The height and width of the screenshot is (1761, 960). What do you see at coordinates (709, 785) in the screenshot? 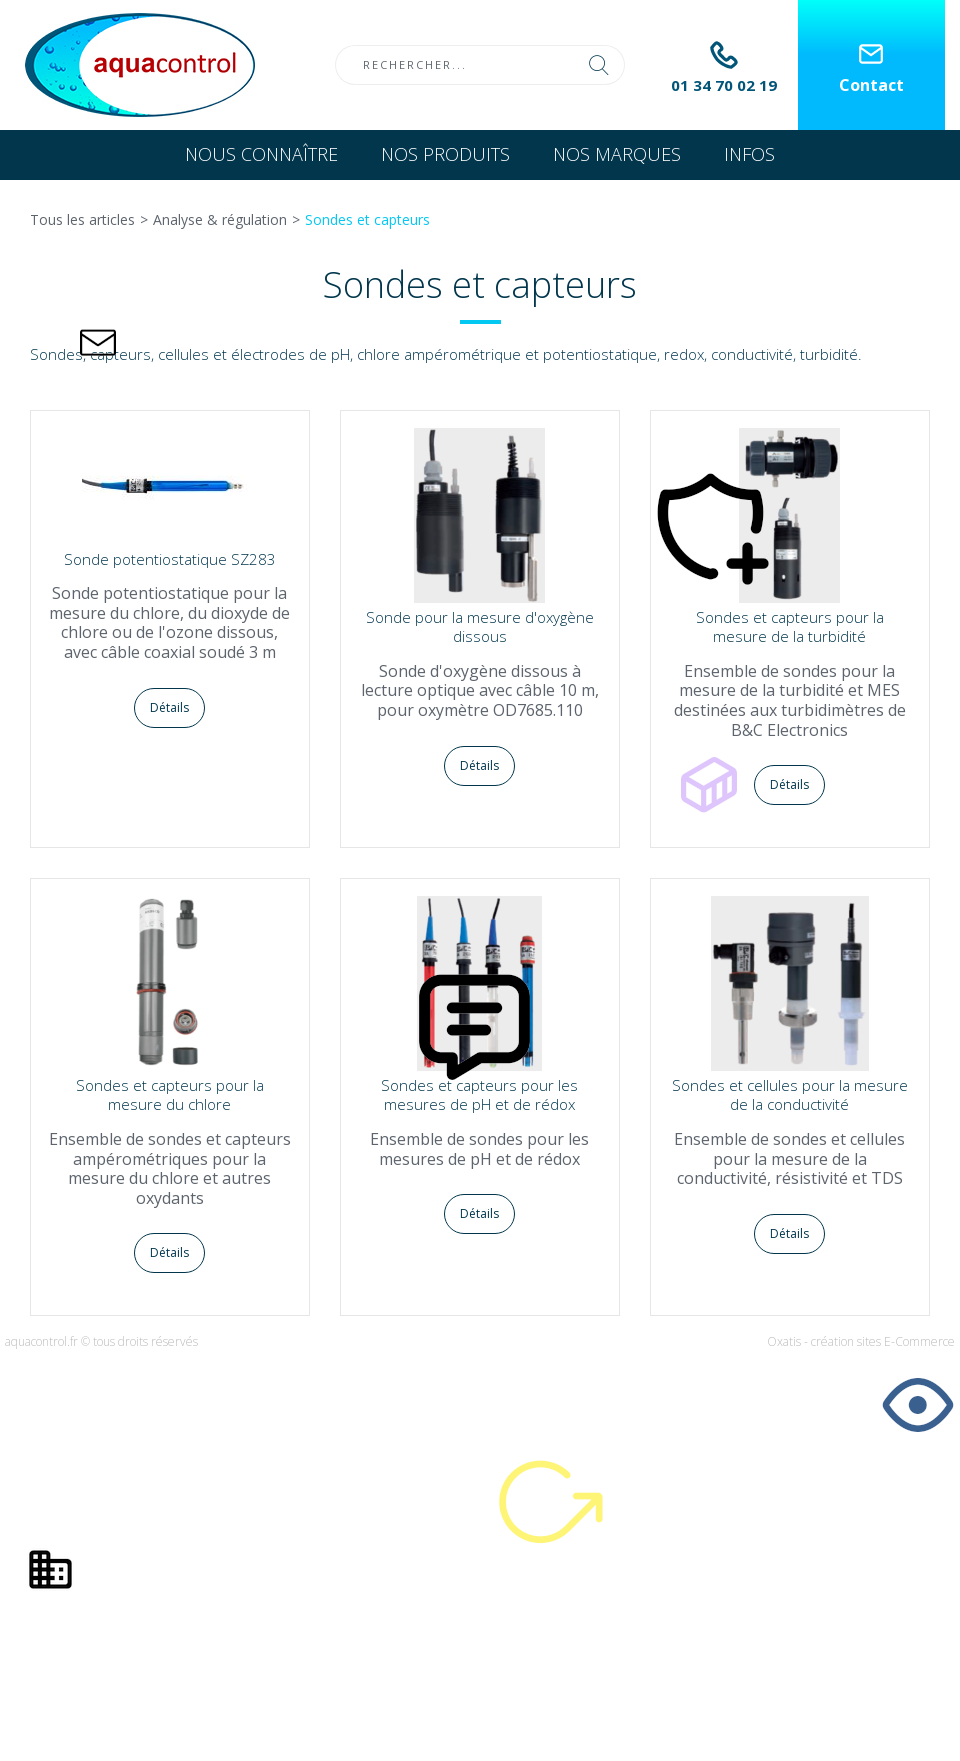
I see `view container or package details` at bounding box center [709, 785].